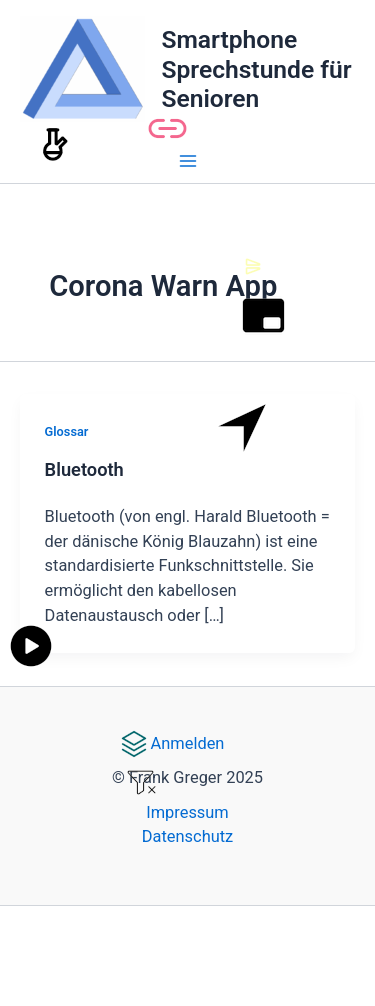 This screenshot has width=375, height=1006. Describe the element at coordinates (263, 315) in the screenshot. I see `add a watermark or branding overlay to content` at that location.